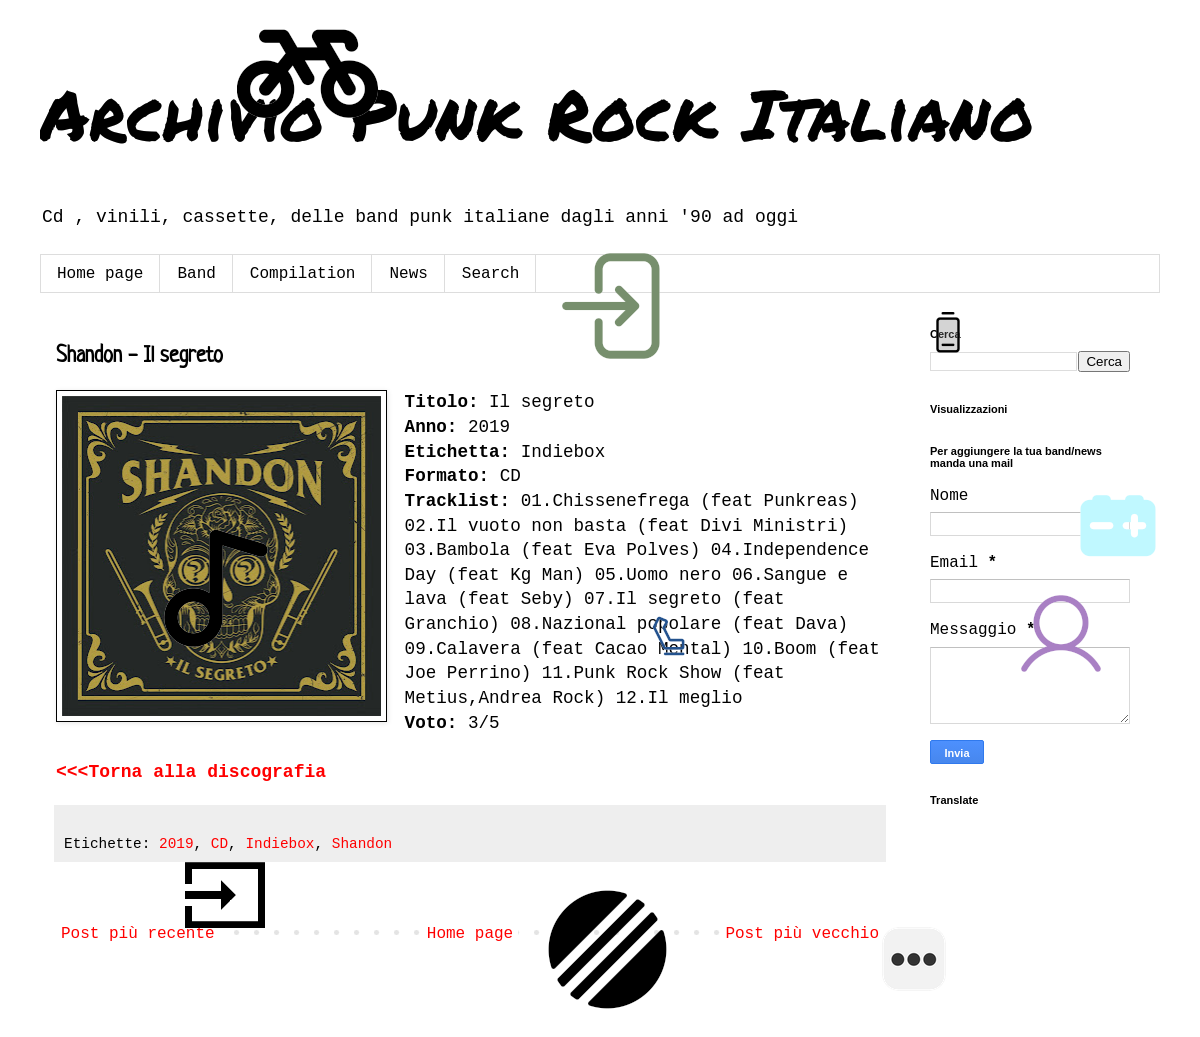 The width and height of the screenshot is (1200, 1037). Describe the element at coordinates (307, 71) in the screenshot. I see `access bike rental or cycling options` at that location.